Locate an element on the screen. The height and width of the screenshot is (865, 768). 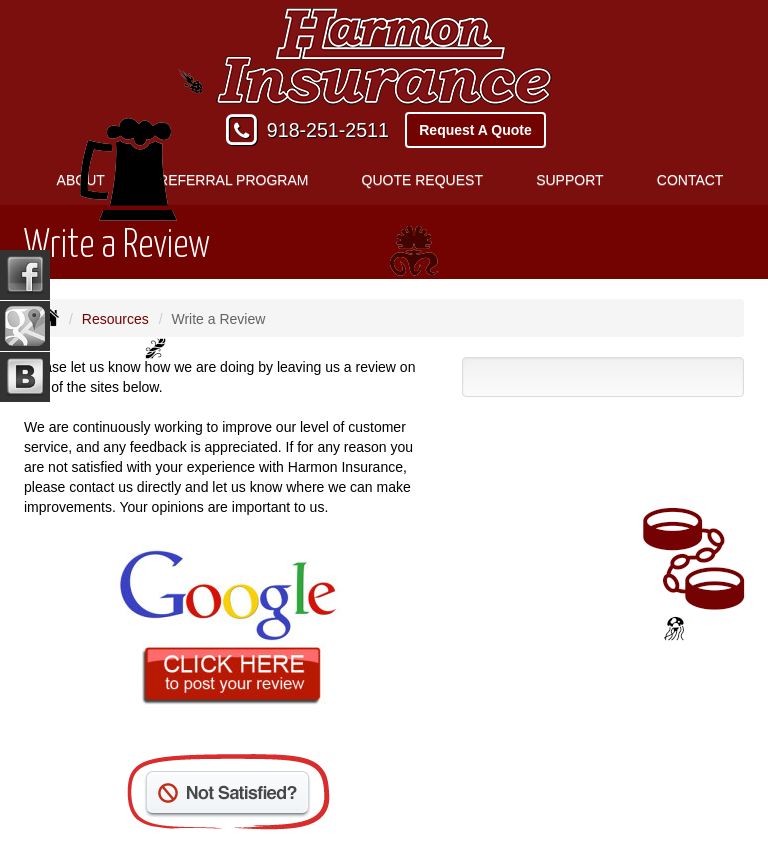
jellyfish creature or enemy in a game interface is located at coordinates (675, 628).